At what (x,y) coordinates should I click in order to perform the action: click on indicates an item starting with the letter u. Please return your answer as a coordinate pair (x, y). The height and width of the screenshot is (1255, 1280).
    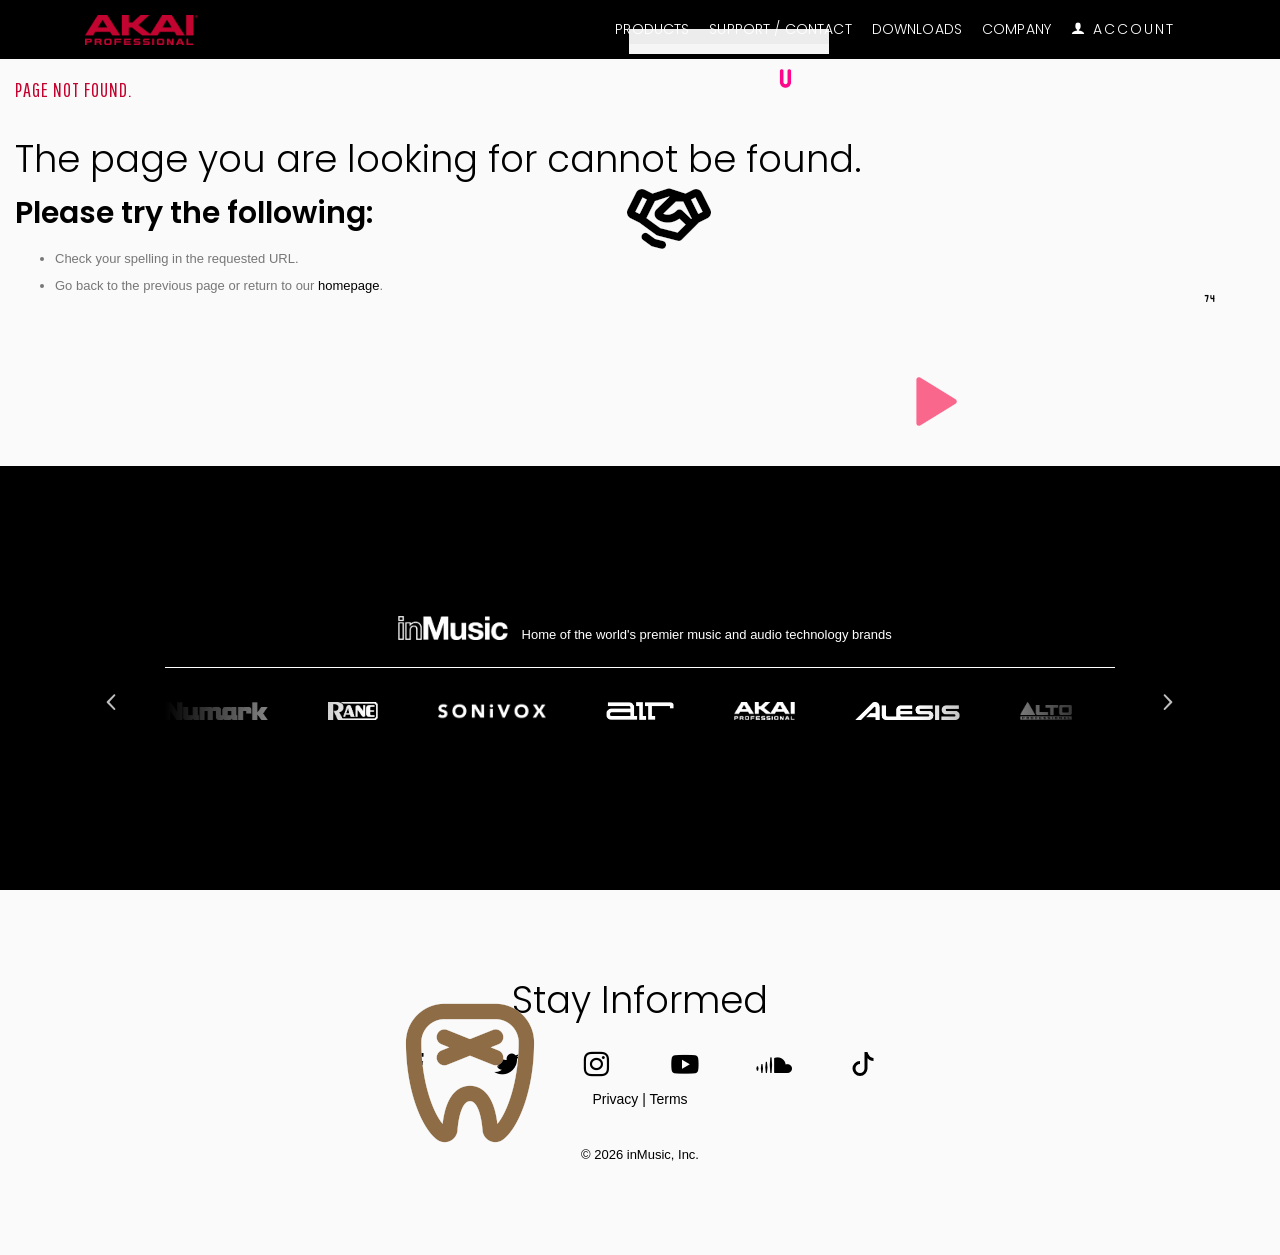
    Looking at the image, I should click on (785, 78).